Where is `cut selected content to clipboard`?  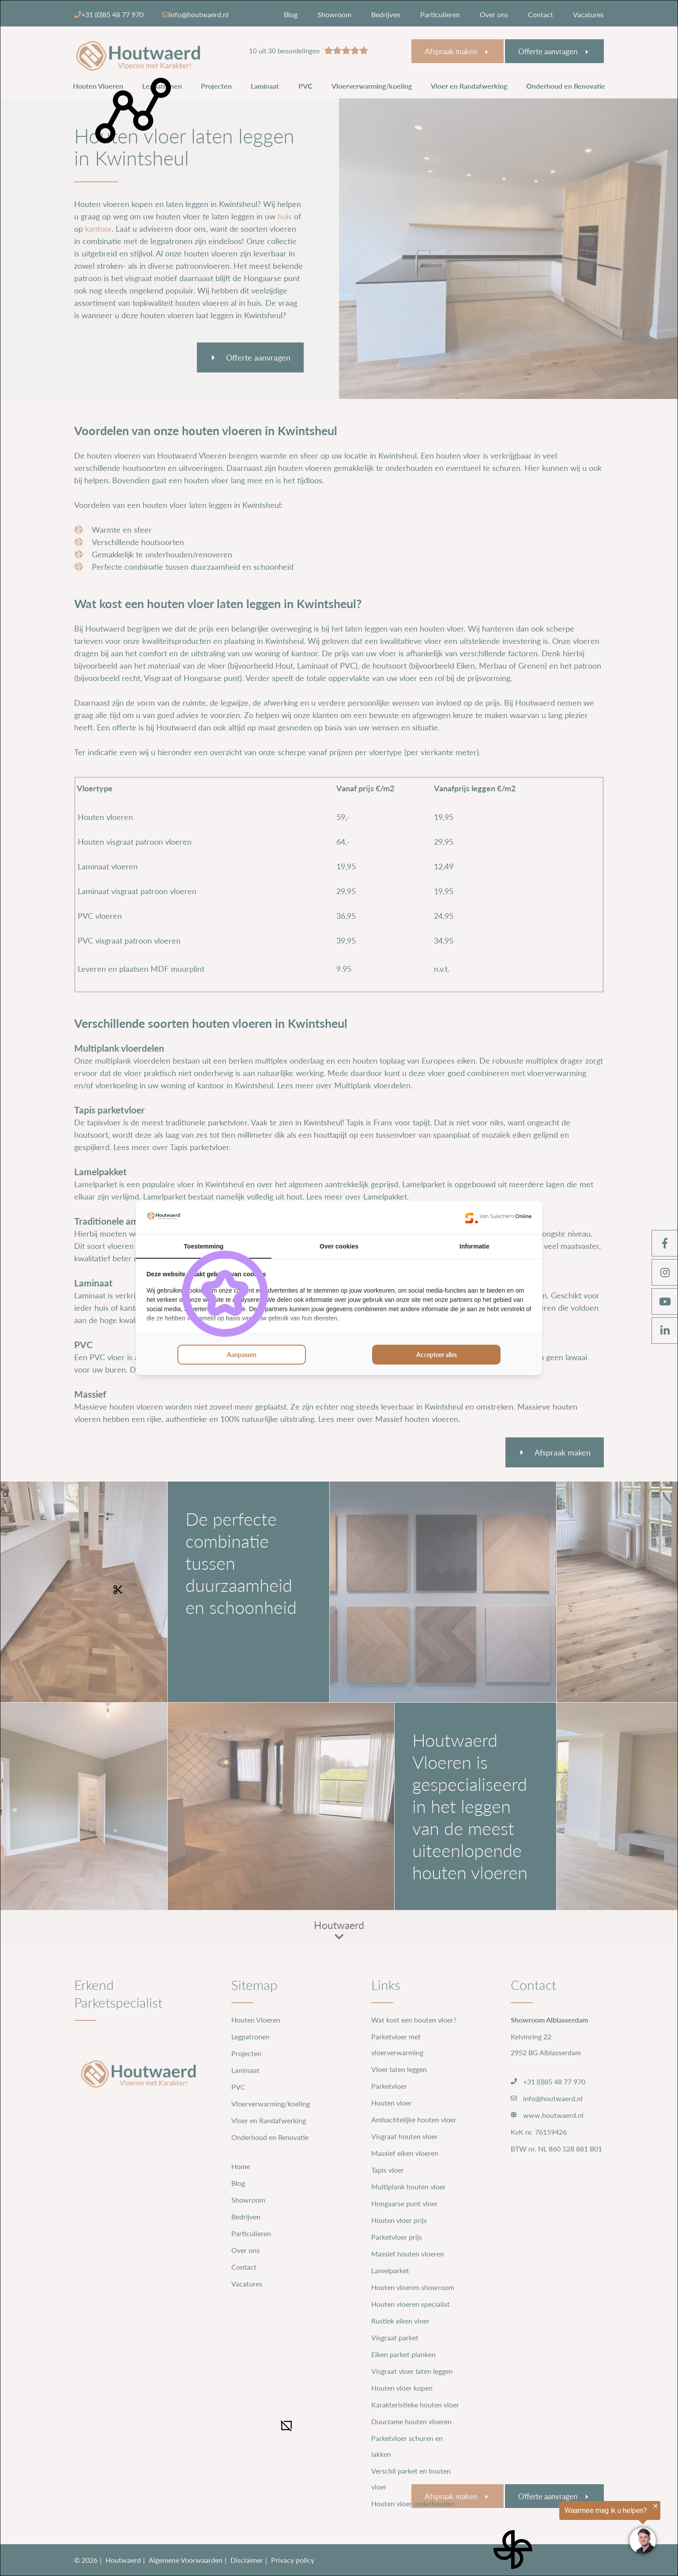 cut selected content to clipboard is located at coordinates (118, 1590).